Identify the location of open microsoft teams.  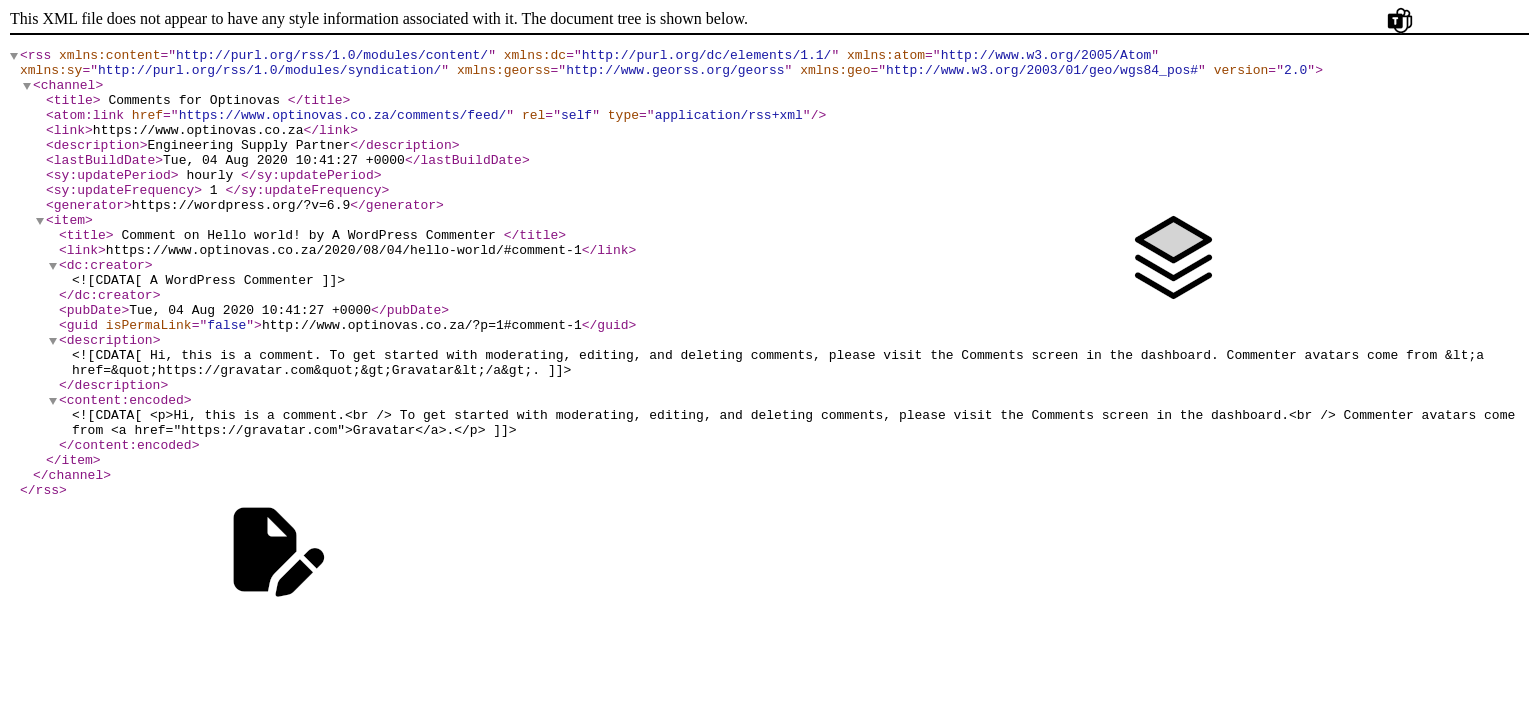
(1400, 21).